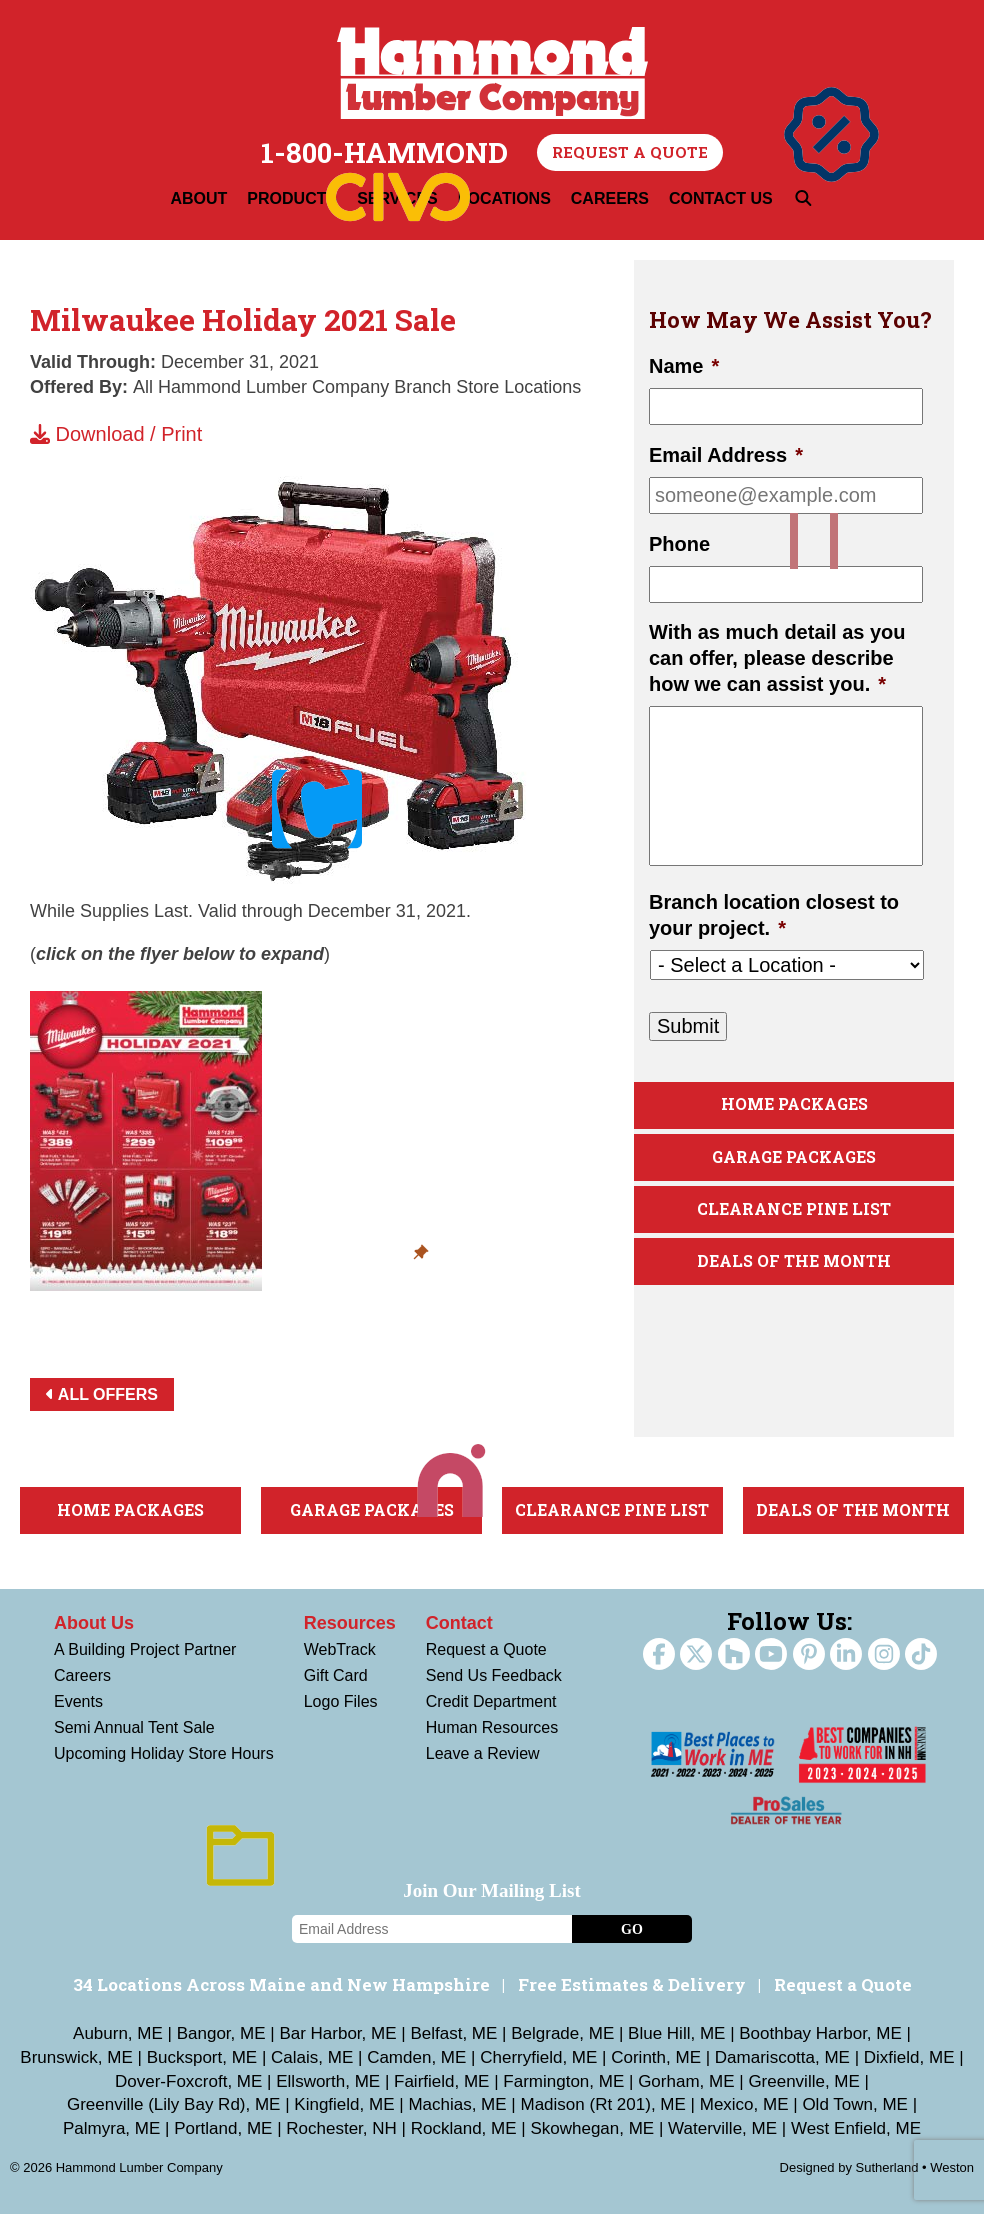 Image resolution: width=984 pixels, height=2214 pixels. What do you see at coordinates (398, 197) in the screenshot?
I see `civo cloud platform logo` at bounding box center [398, 197].